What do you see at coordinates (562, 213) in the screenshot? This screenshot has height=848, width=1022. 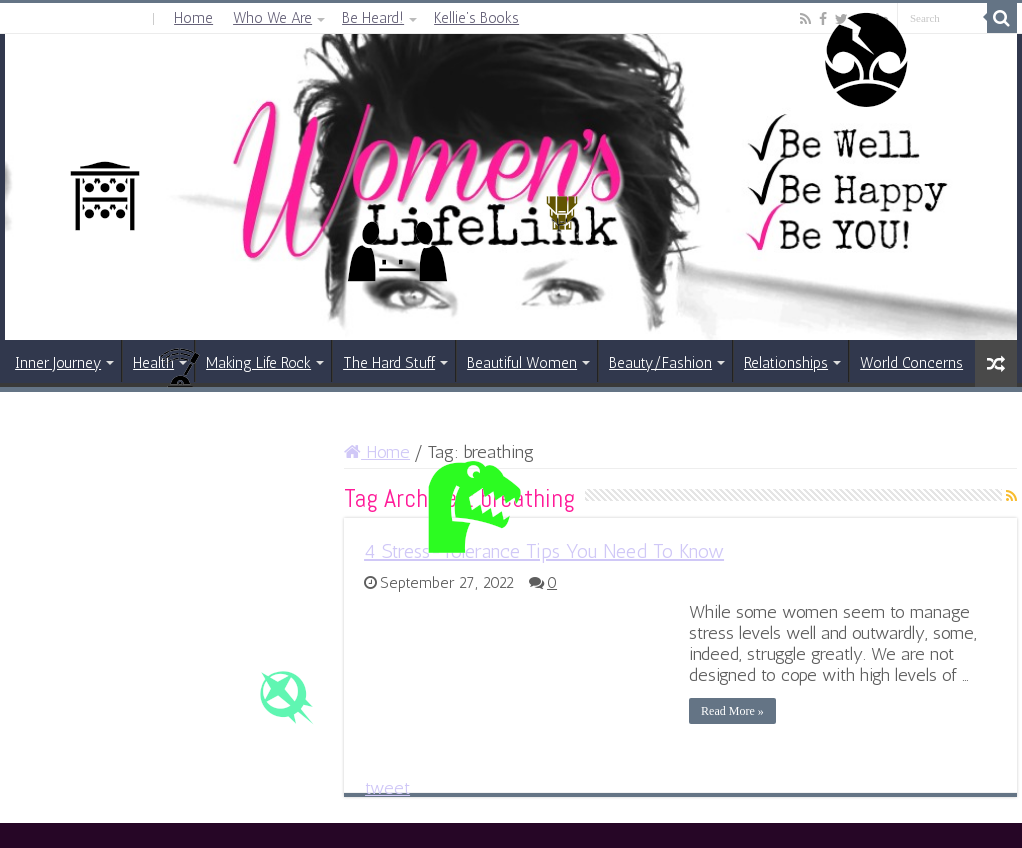 I see `equip metal scale armor` at bounding box center [562, 213].